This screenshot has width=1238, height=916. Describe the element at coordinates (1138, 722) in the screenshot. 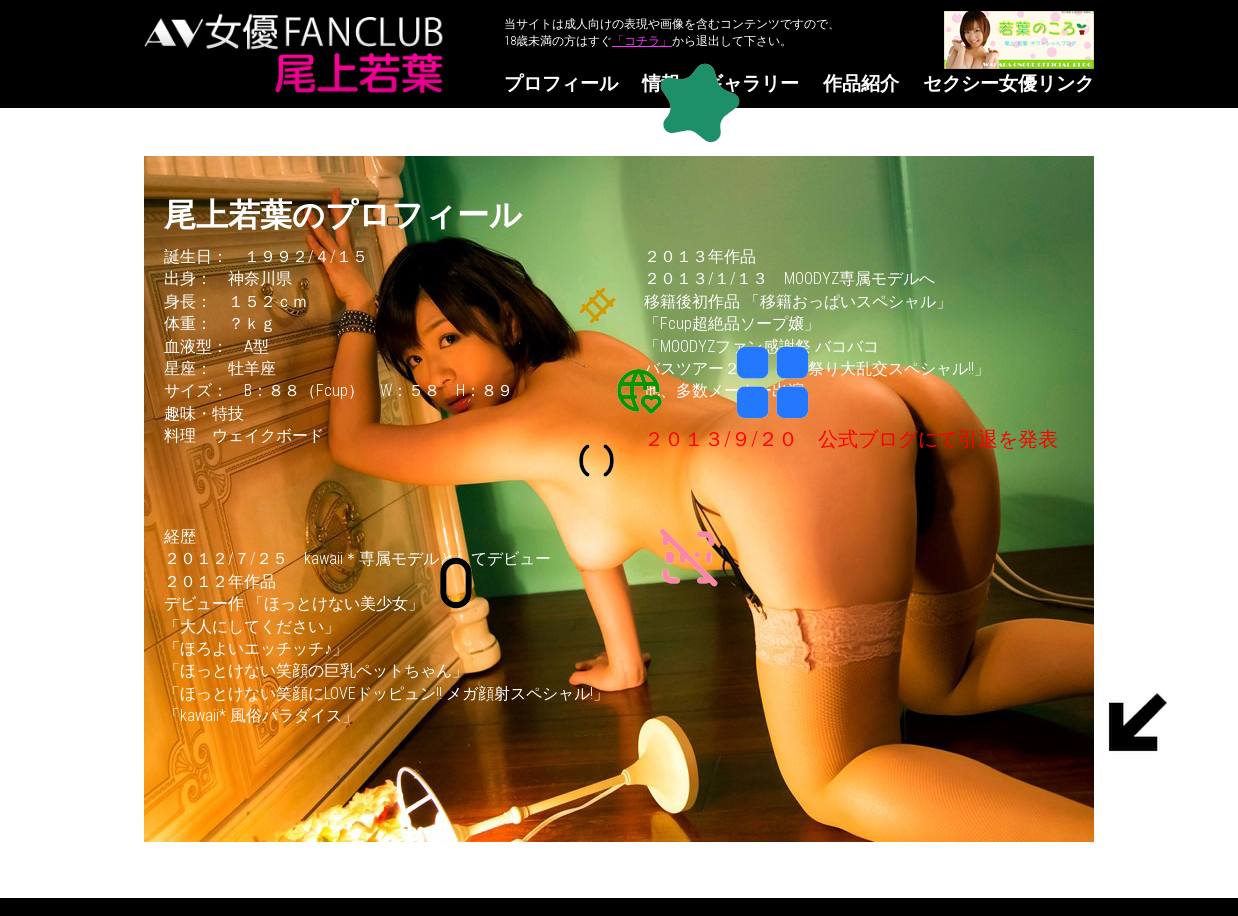

I see `transit entry or exit point on a map` at that location.